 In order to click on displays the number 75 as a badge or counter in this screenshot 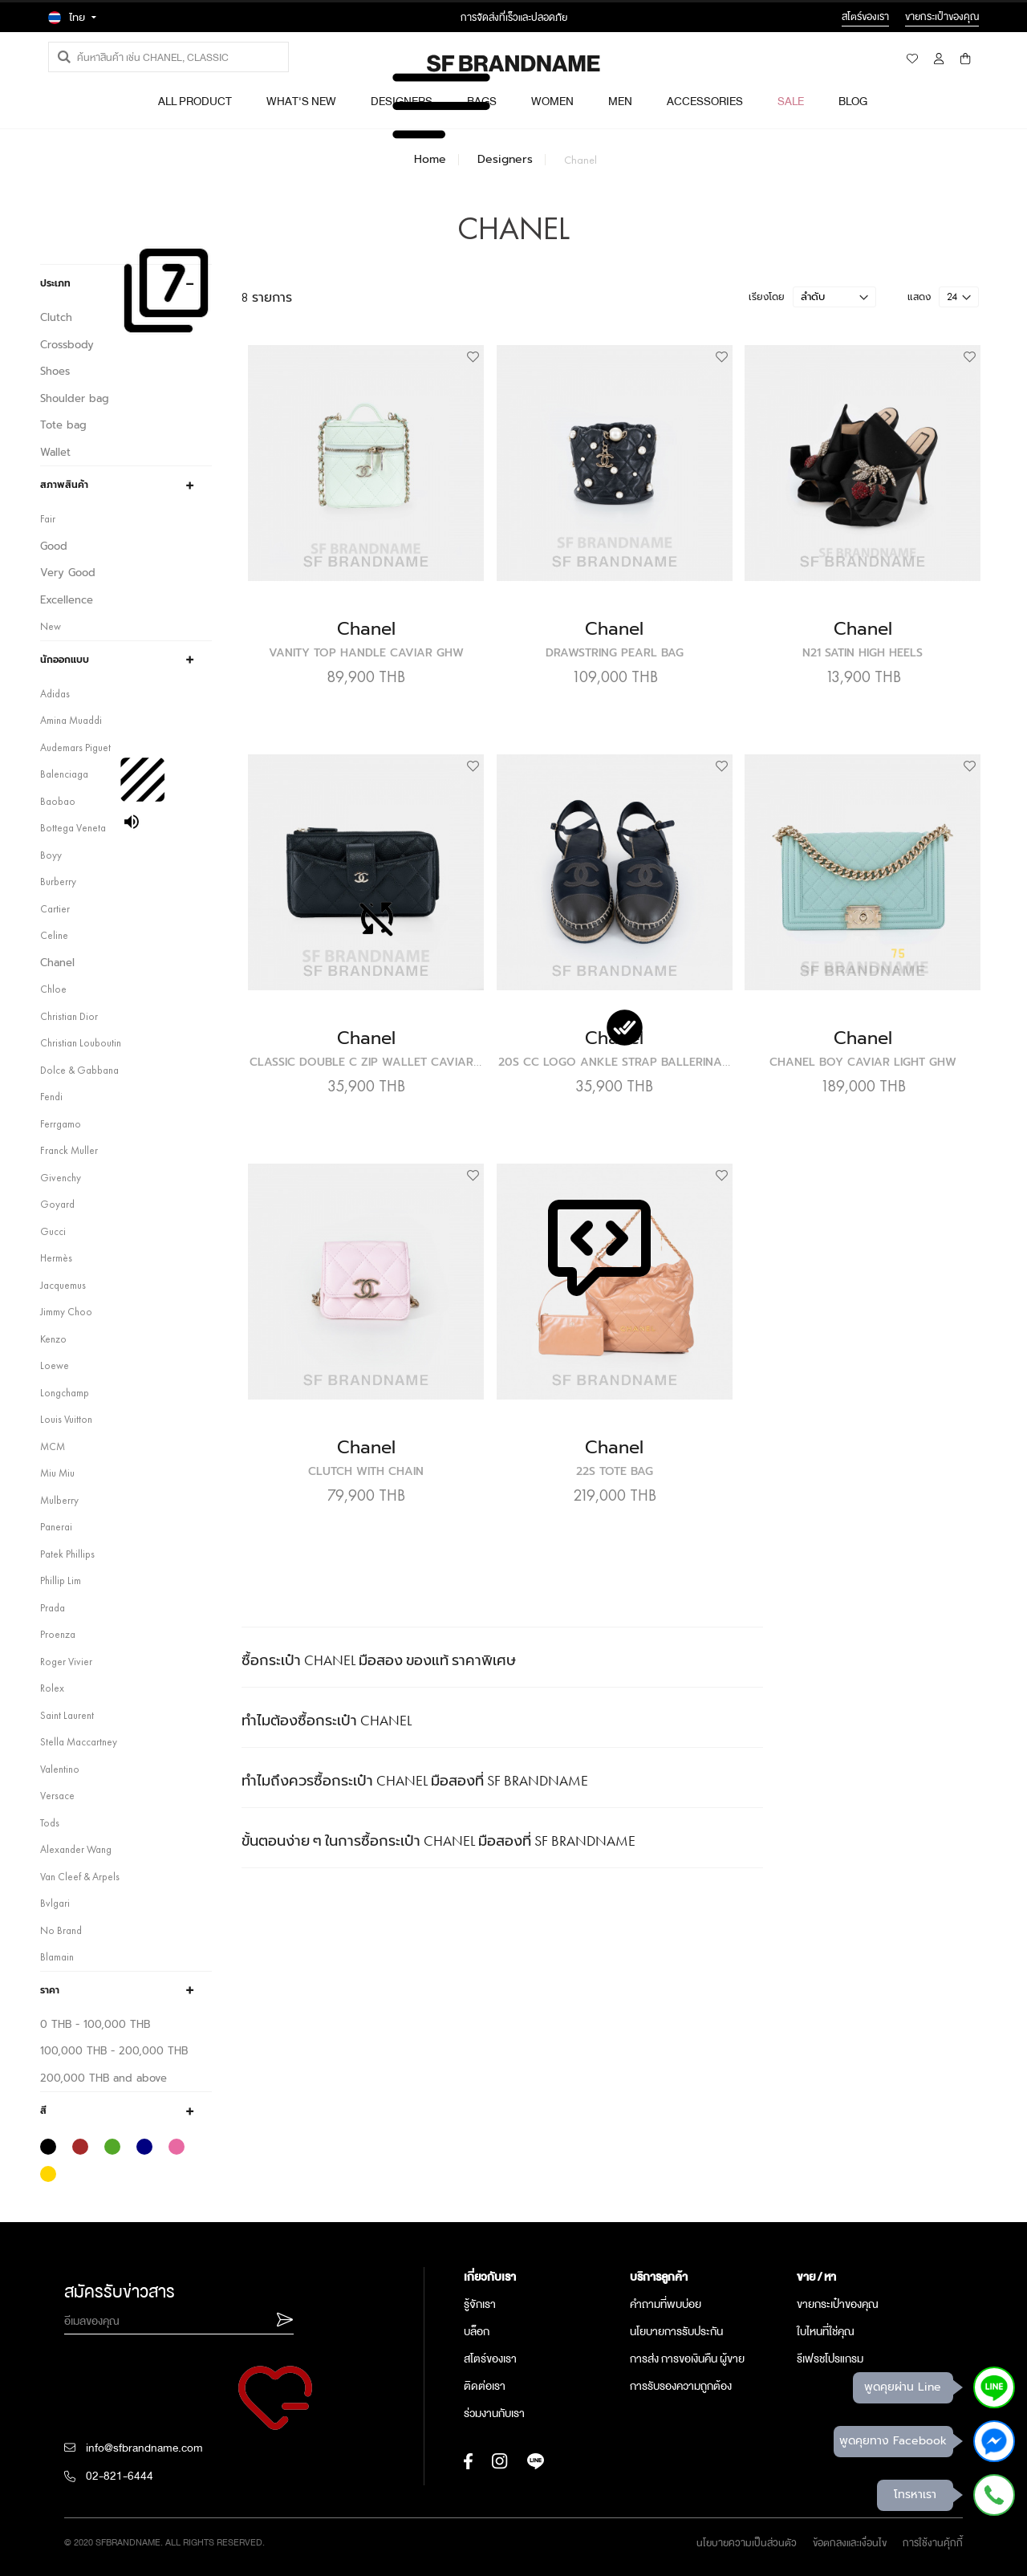, I will do `click(898, 953)`.